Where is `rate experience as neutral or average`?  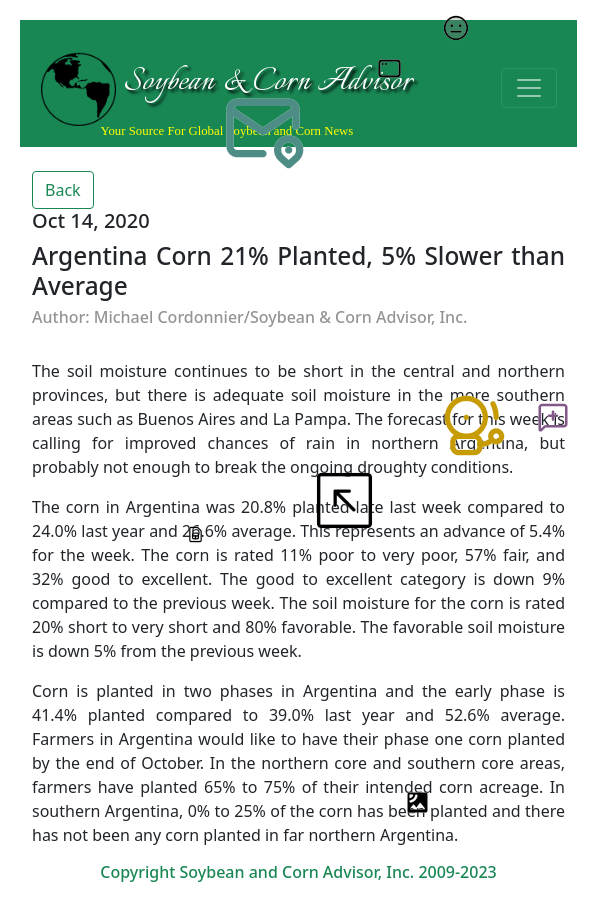
rate experience as neutral or average is located at coordinates (456, 28).